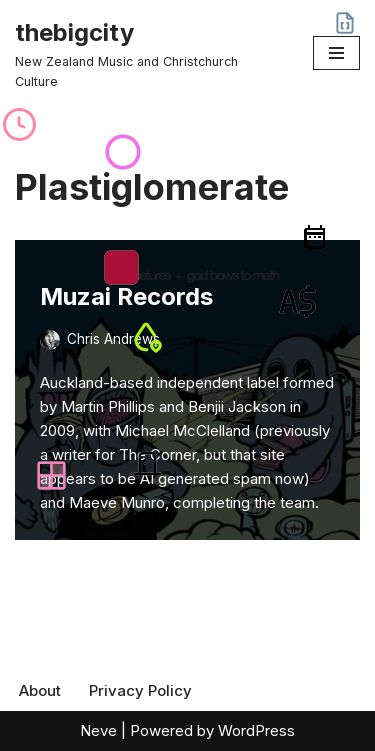 This screenshot has height=751, width=375. What do you see at coordinates (123, 152) in the screenshot?
I see `unselected radio button or checkbox option` at bounding box center [123, 152].